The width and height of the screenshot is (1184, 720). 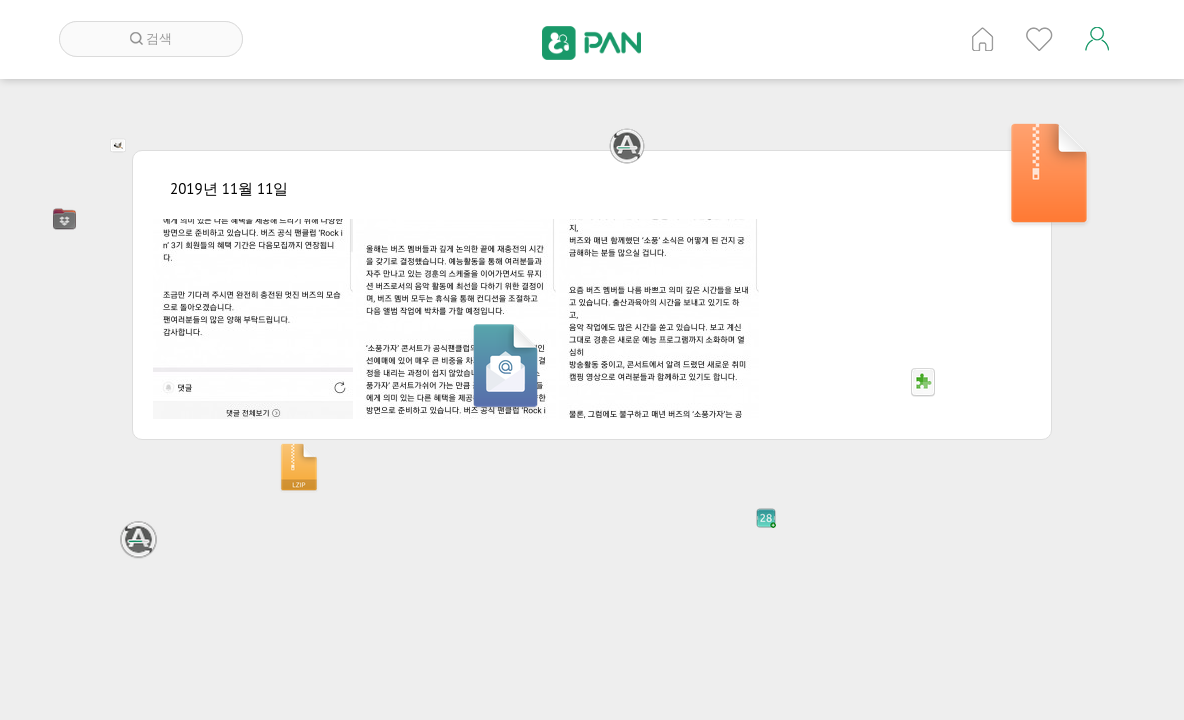 What do you see at coordinates (1049, 175) in the screenshot?
I see `an ARJ compressed archive file` at bounding box center [1049, 175].